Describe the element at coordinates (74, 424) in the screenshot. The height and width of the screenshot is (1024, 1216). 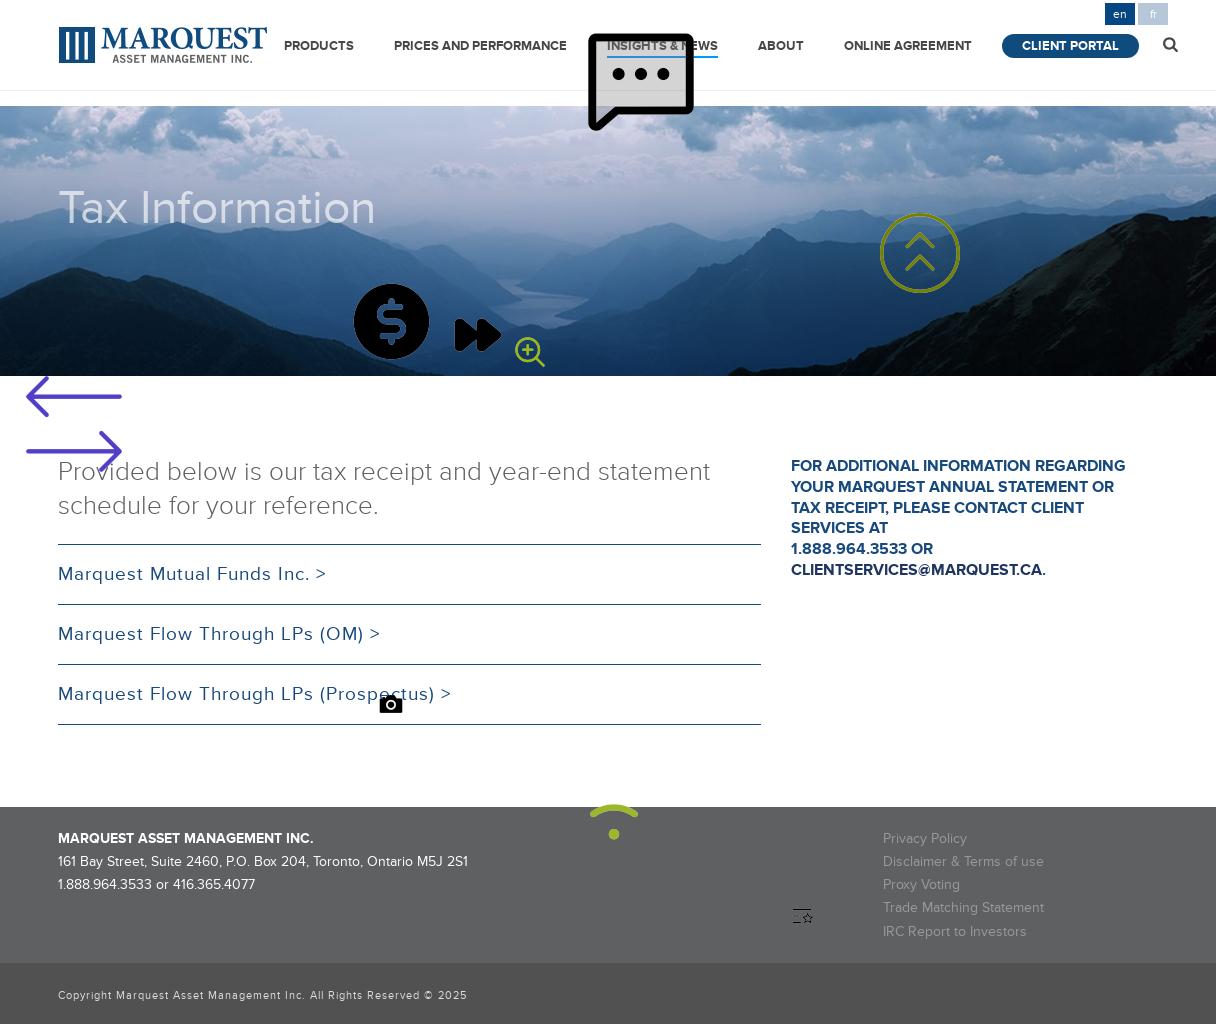
I see `swap or exchange items` at that location.